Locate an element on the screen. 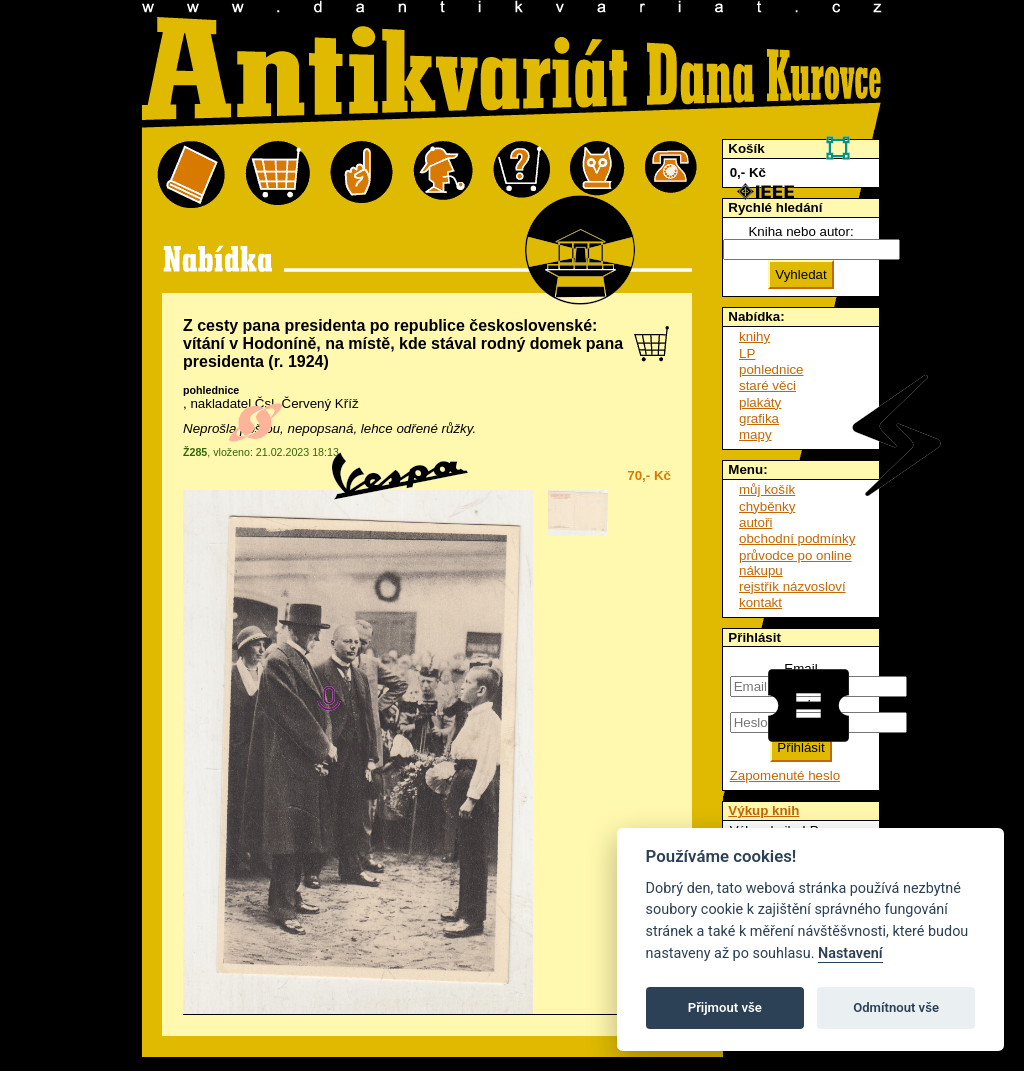 The width and height of the screenshot is (1024, 1071). view available coupons or discounts is located at coordinates (808, 705).